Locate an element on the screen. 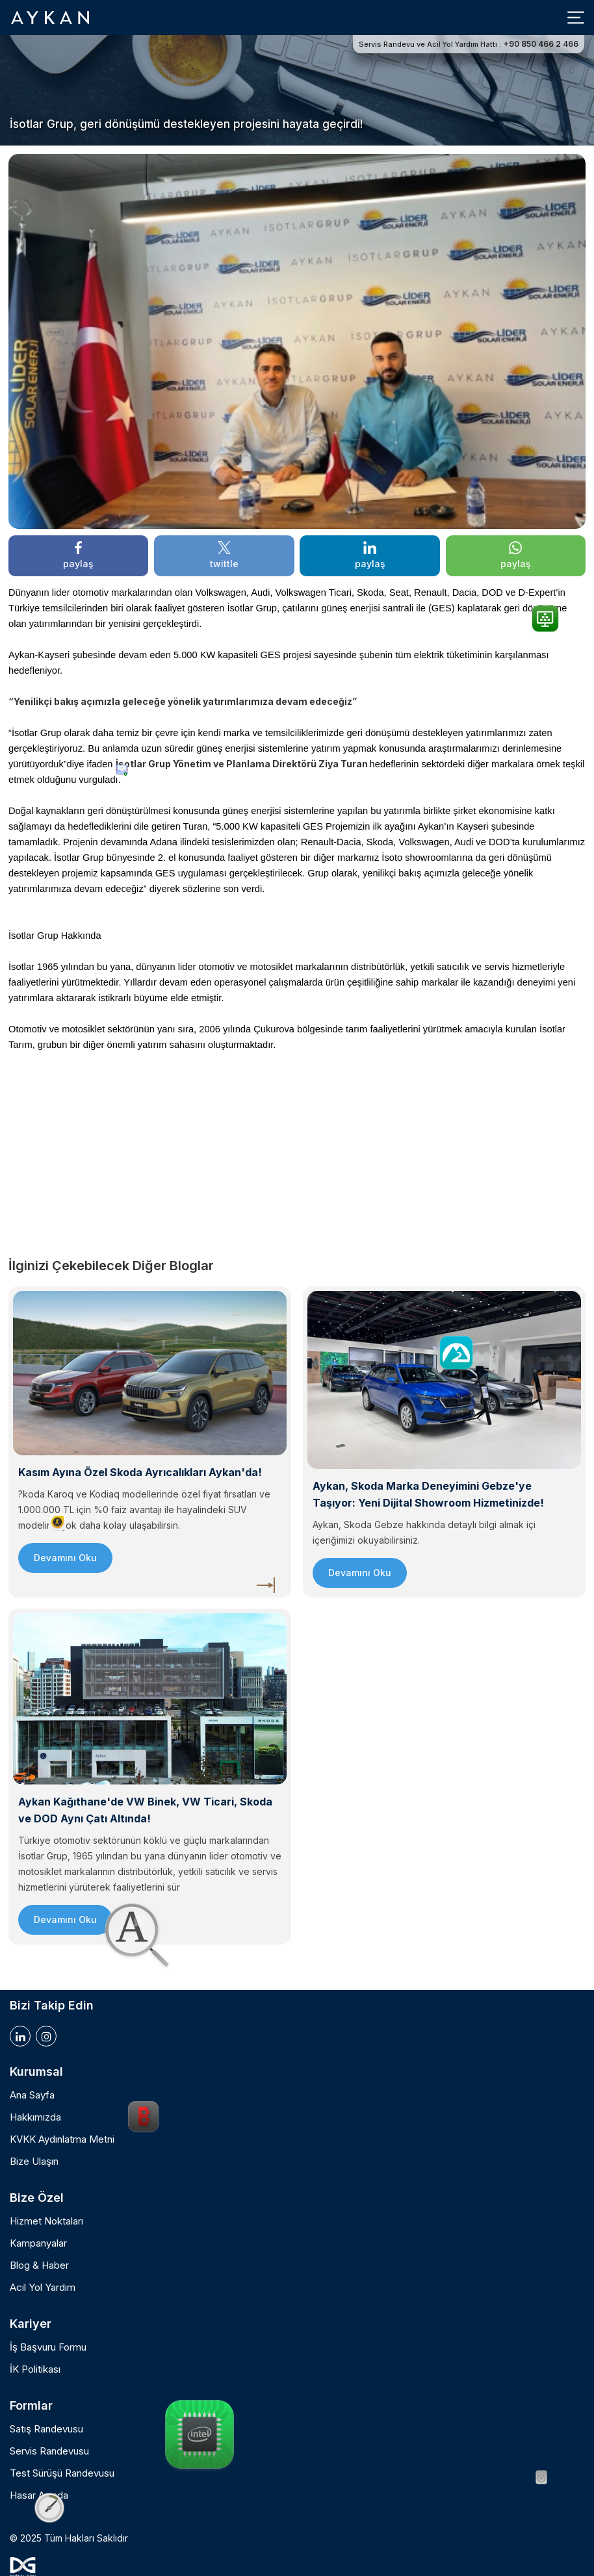 This screenshot has width=594, height=2576. go to the last item or page is located at coordinates (266, 1585).